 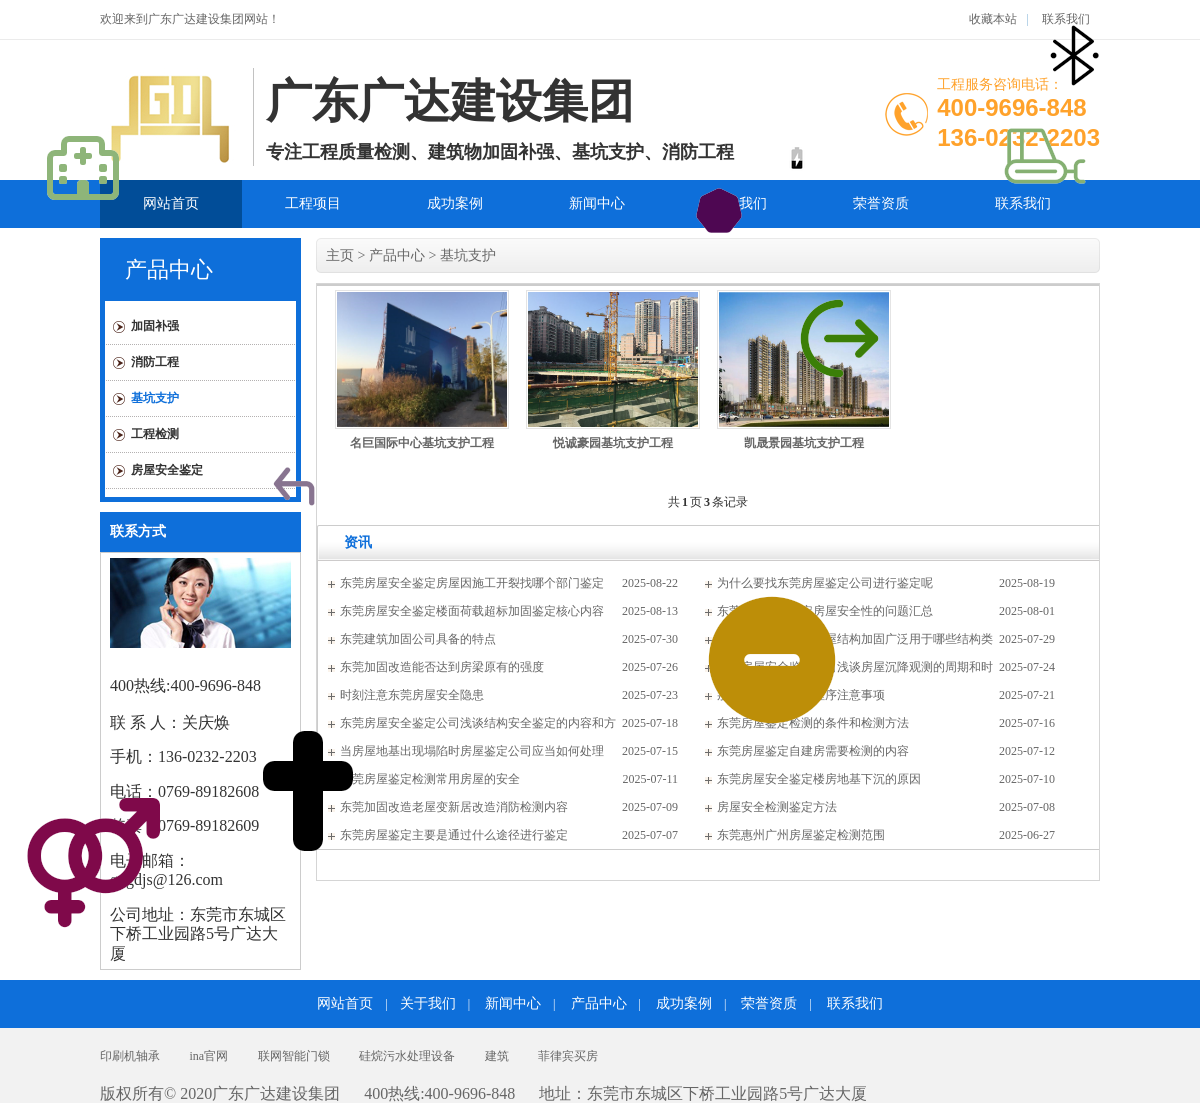 What do you see at coordinates (295, 486) in the screenshot?
I see `go back to previous screen` at bounding box center [295, 486].